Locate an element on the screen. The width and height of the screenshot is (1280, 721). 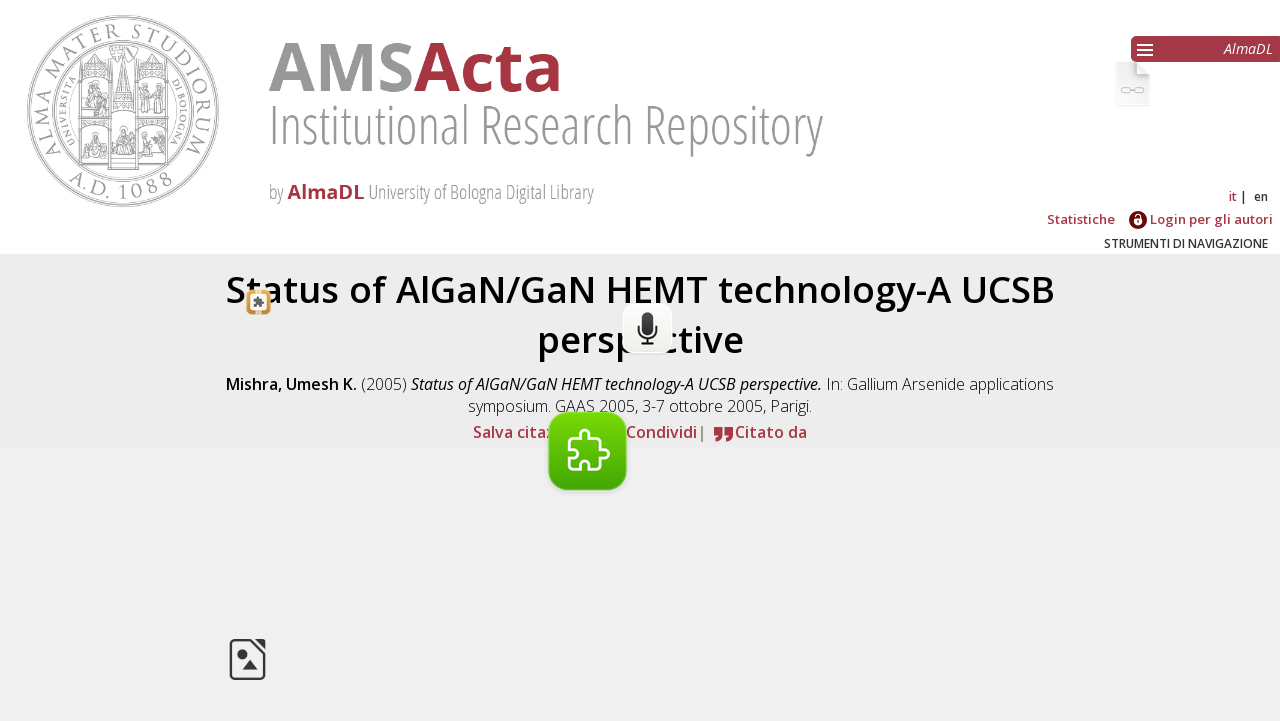
manage browser or app extensions is located at coordinates (587, 452).